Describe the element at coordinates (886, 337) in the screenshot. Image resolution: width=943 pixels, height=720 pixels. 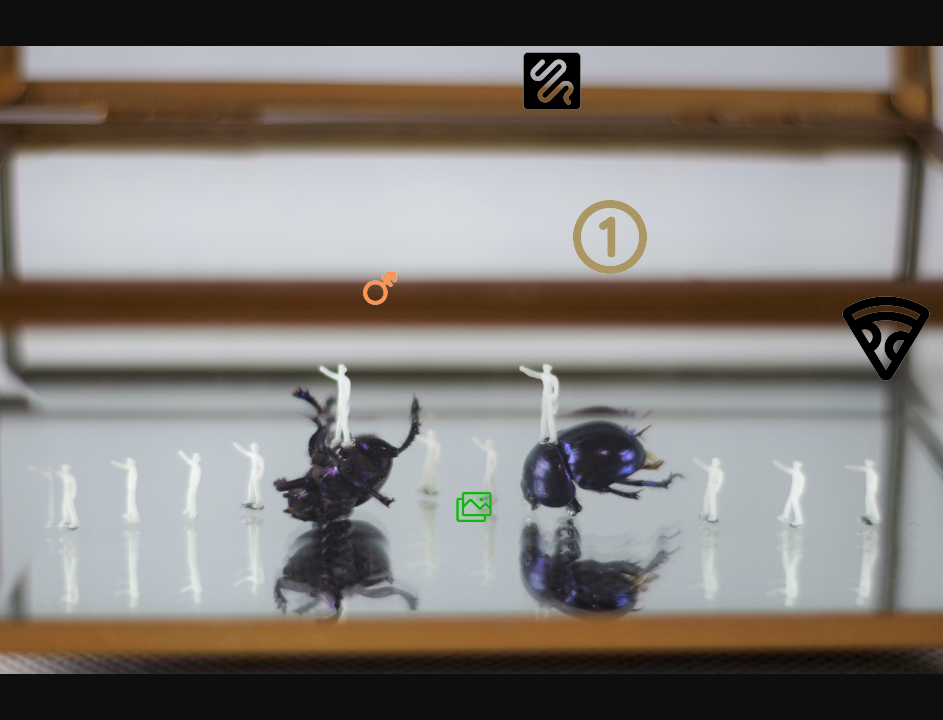
I see `browse food or pizza delivery options` at that location.